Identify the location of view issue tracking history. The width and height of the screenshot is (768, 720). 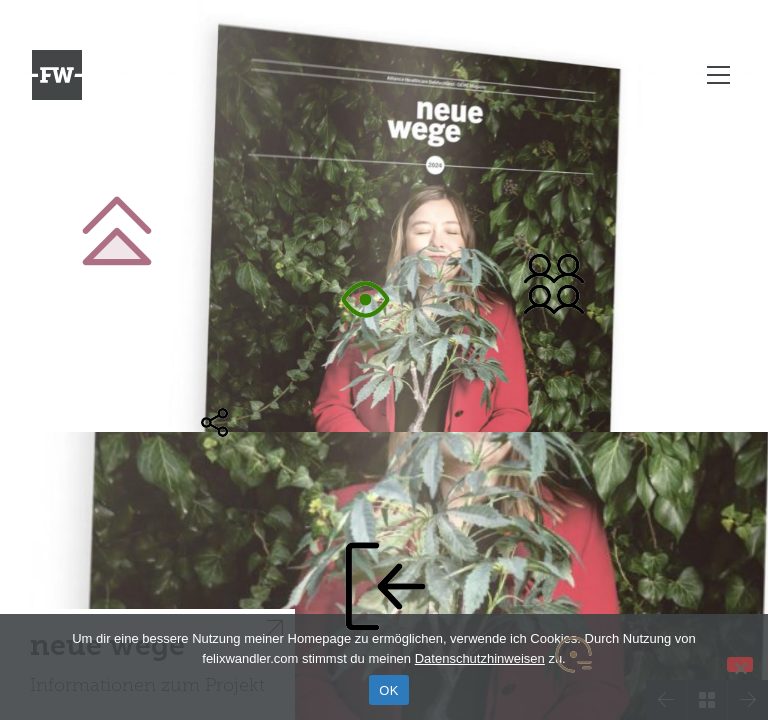
(573, 654).